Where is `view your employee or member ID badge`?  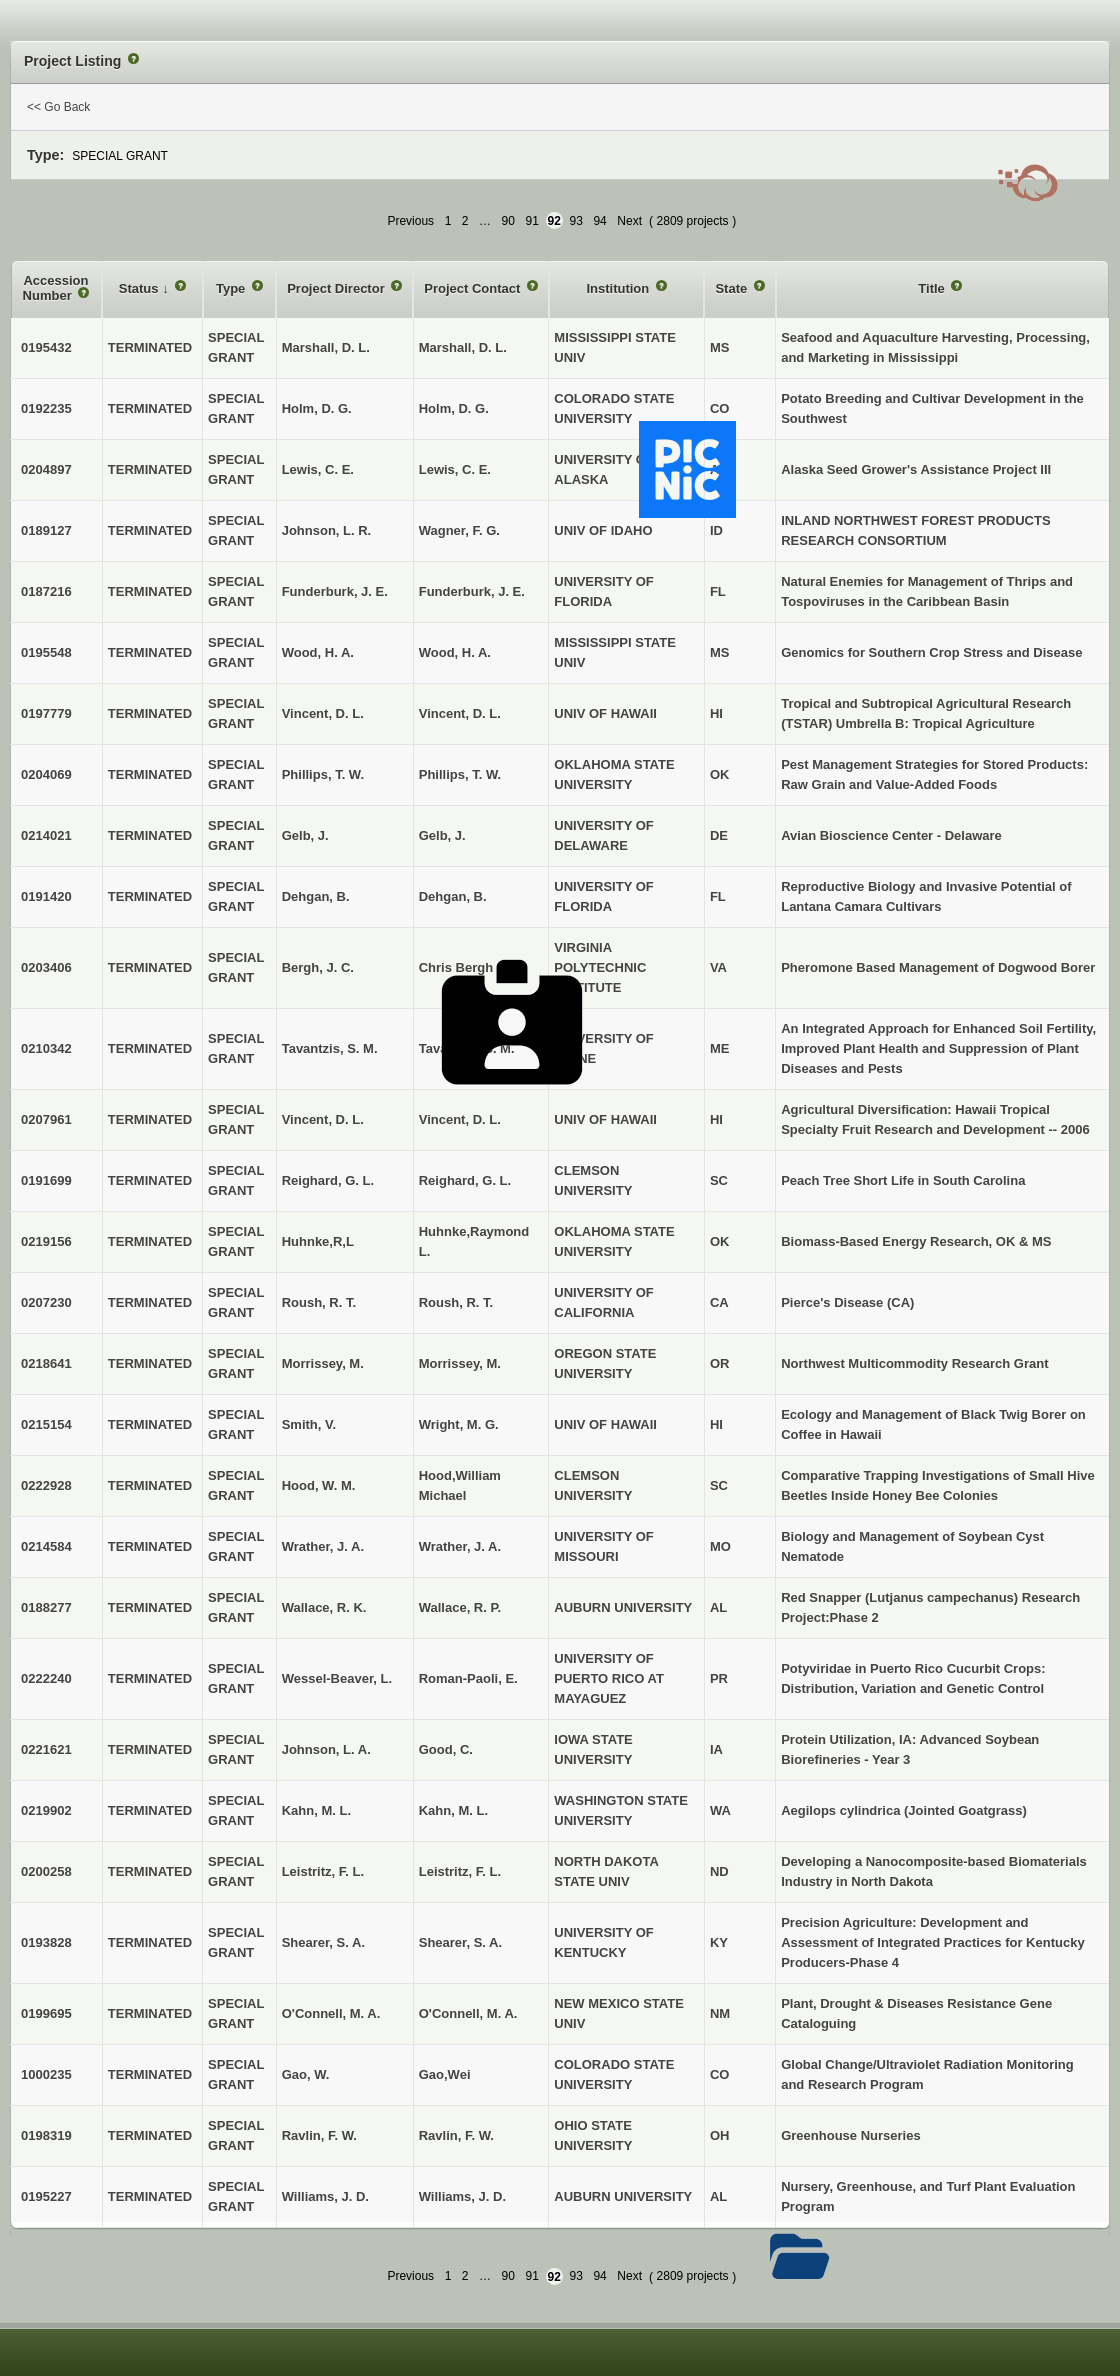
view your employee or member ID badge is located at coordinates (512, 1030).